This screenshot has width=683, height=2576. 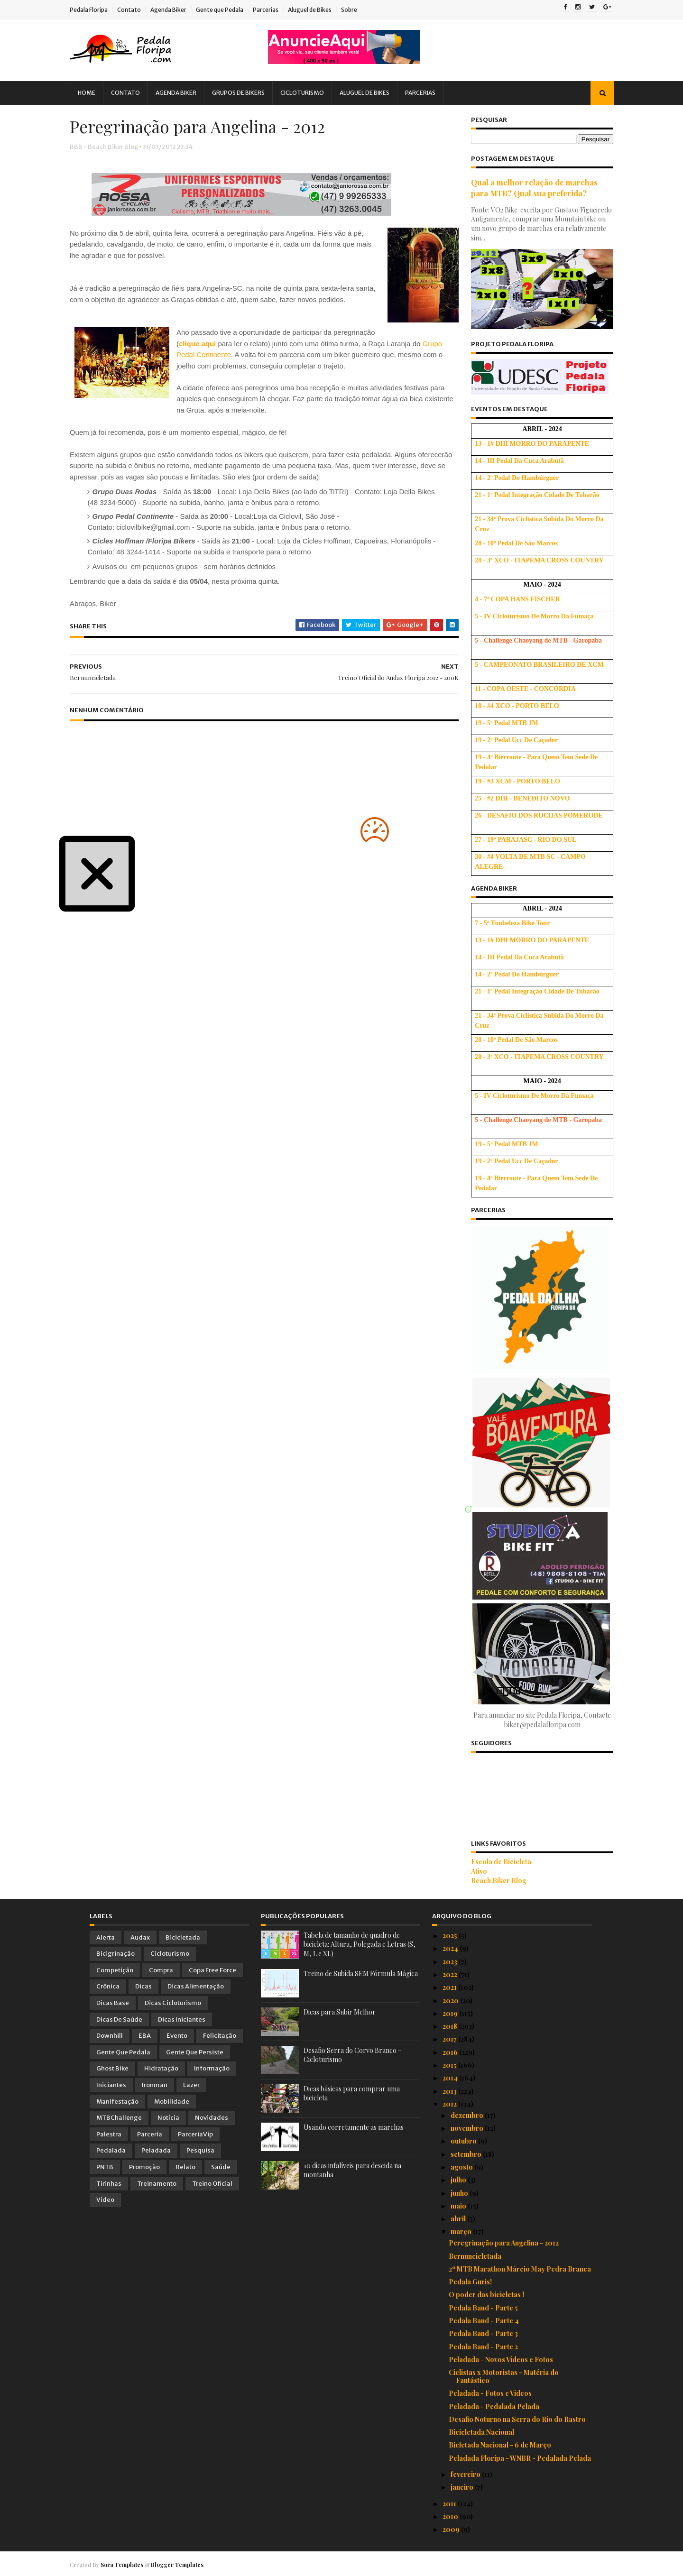 I want to click on indicates user confusion or uncertainty, so click(x=468, y=1509).